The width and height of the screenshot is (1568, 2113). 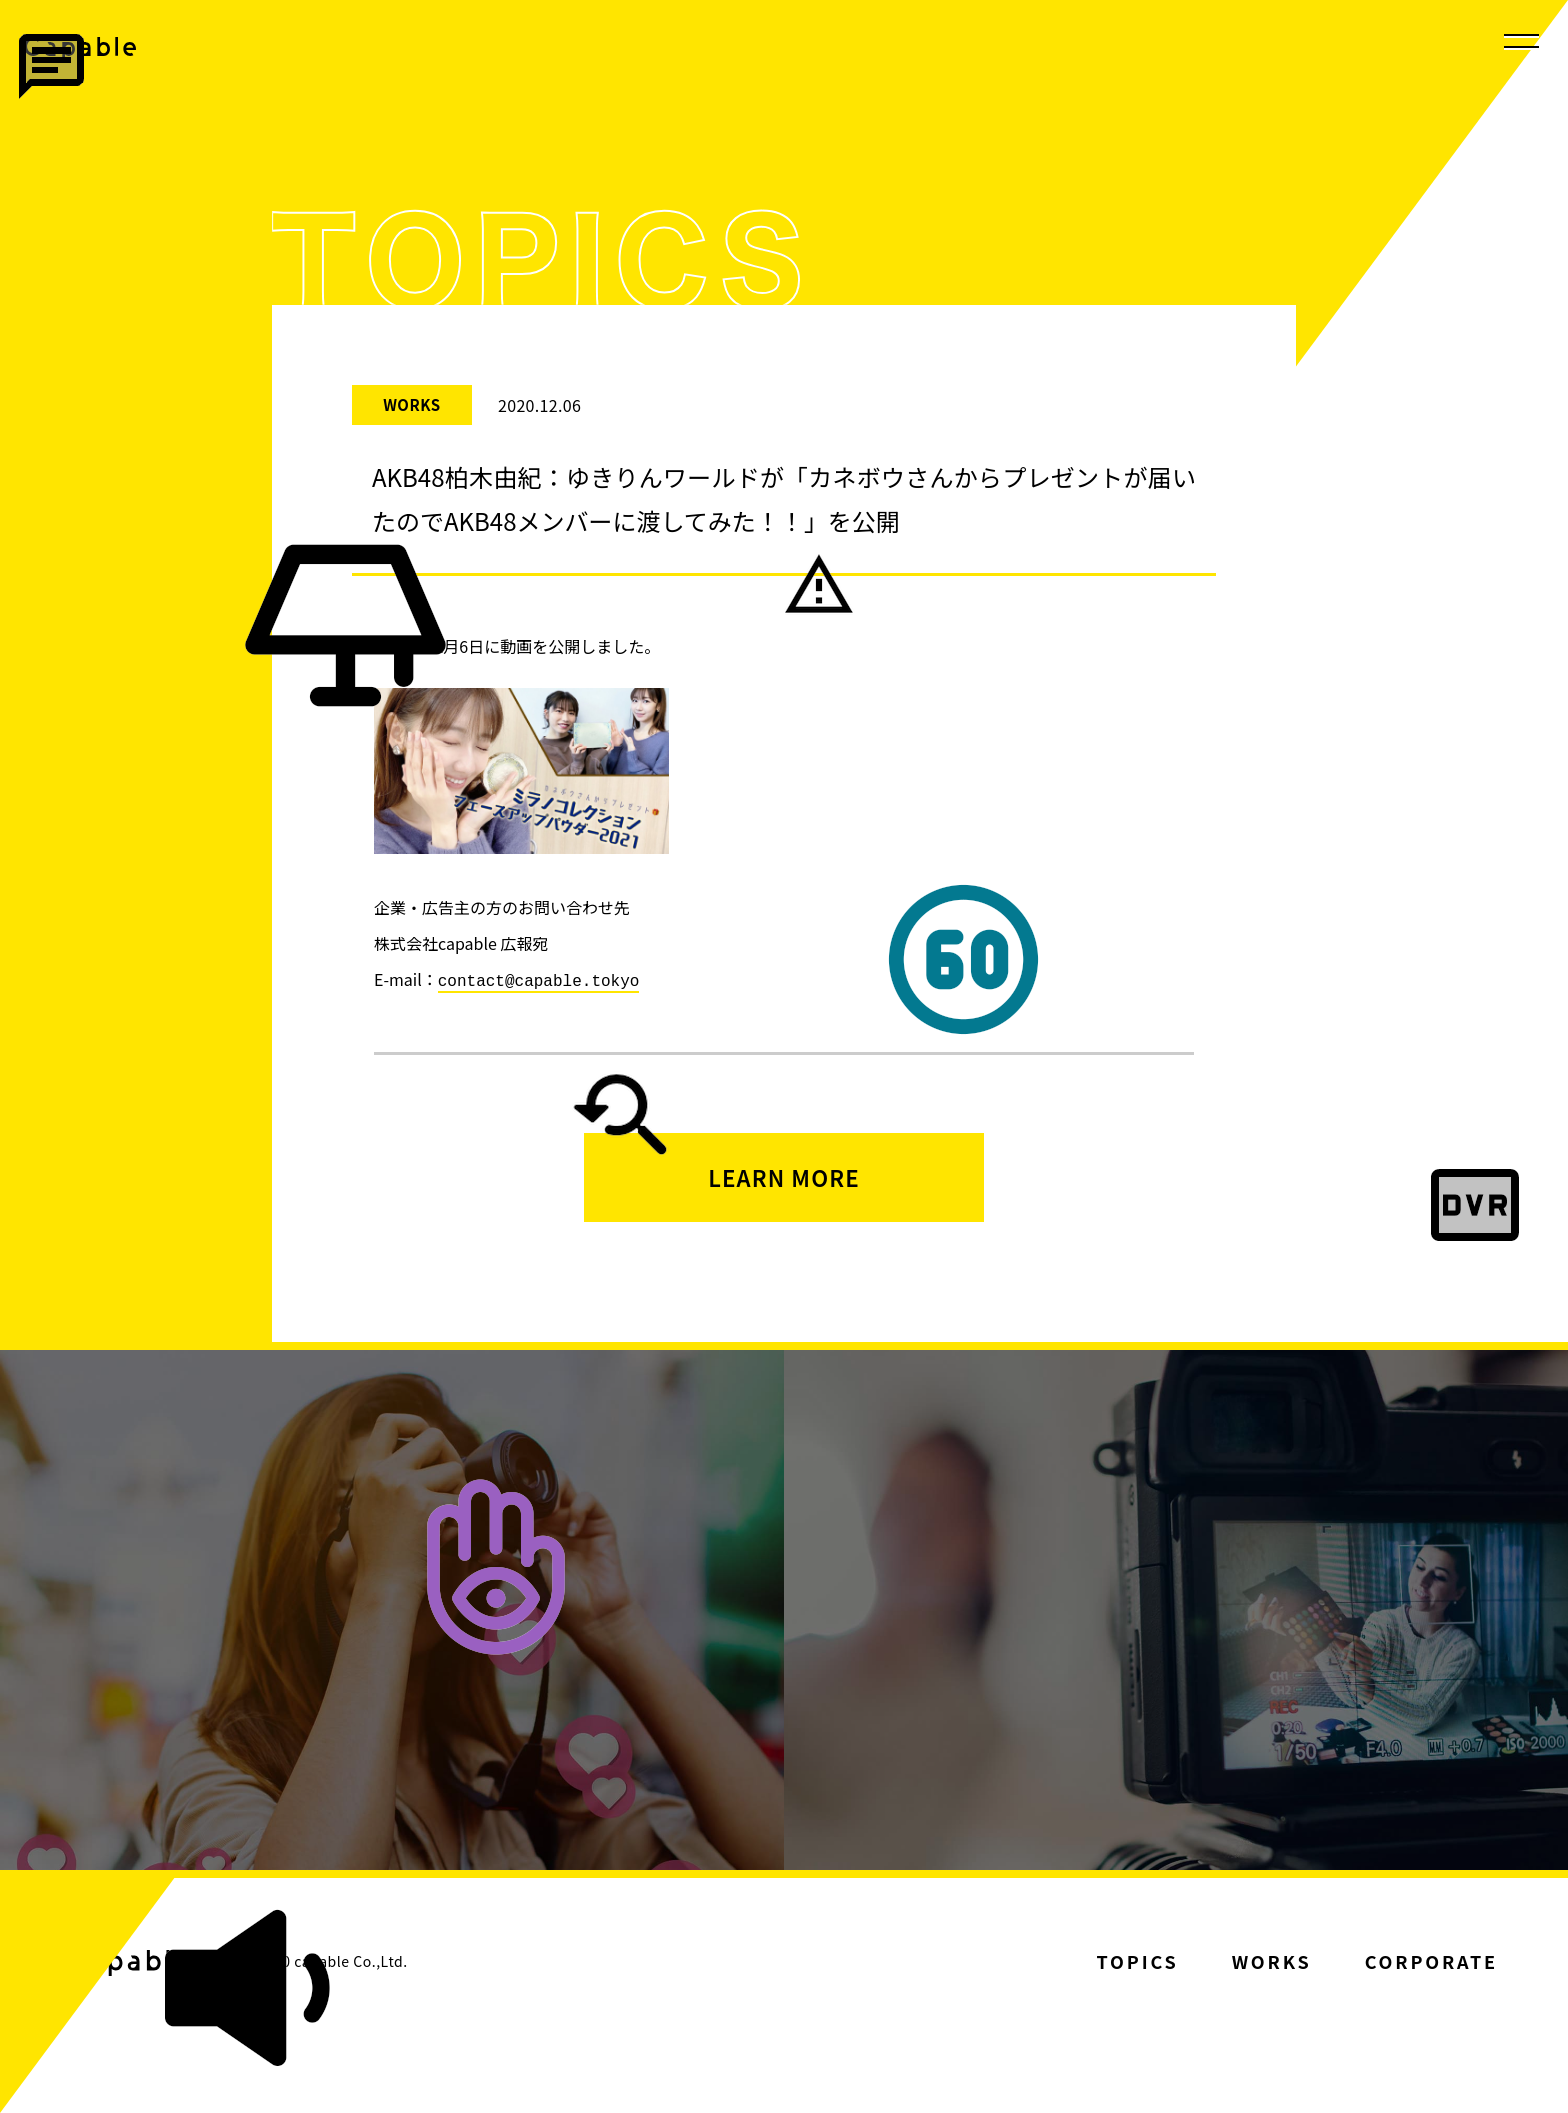 I want to click on set a 60-second timer, so click(x=963, y=959).